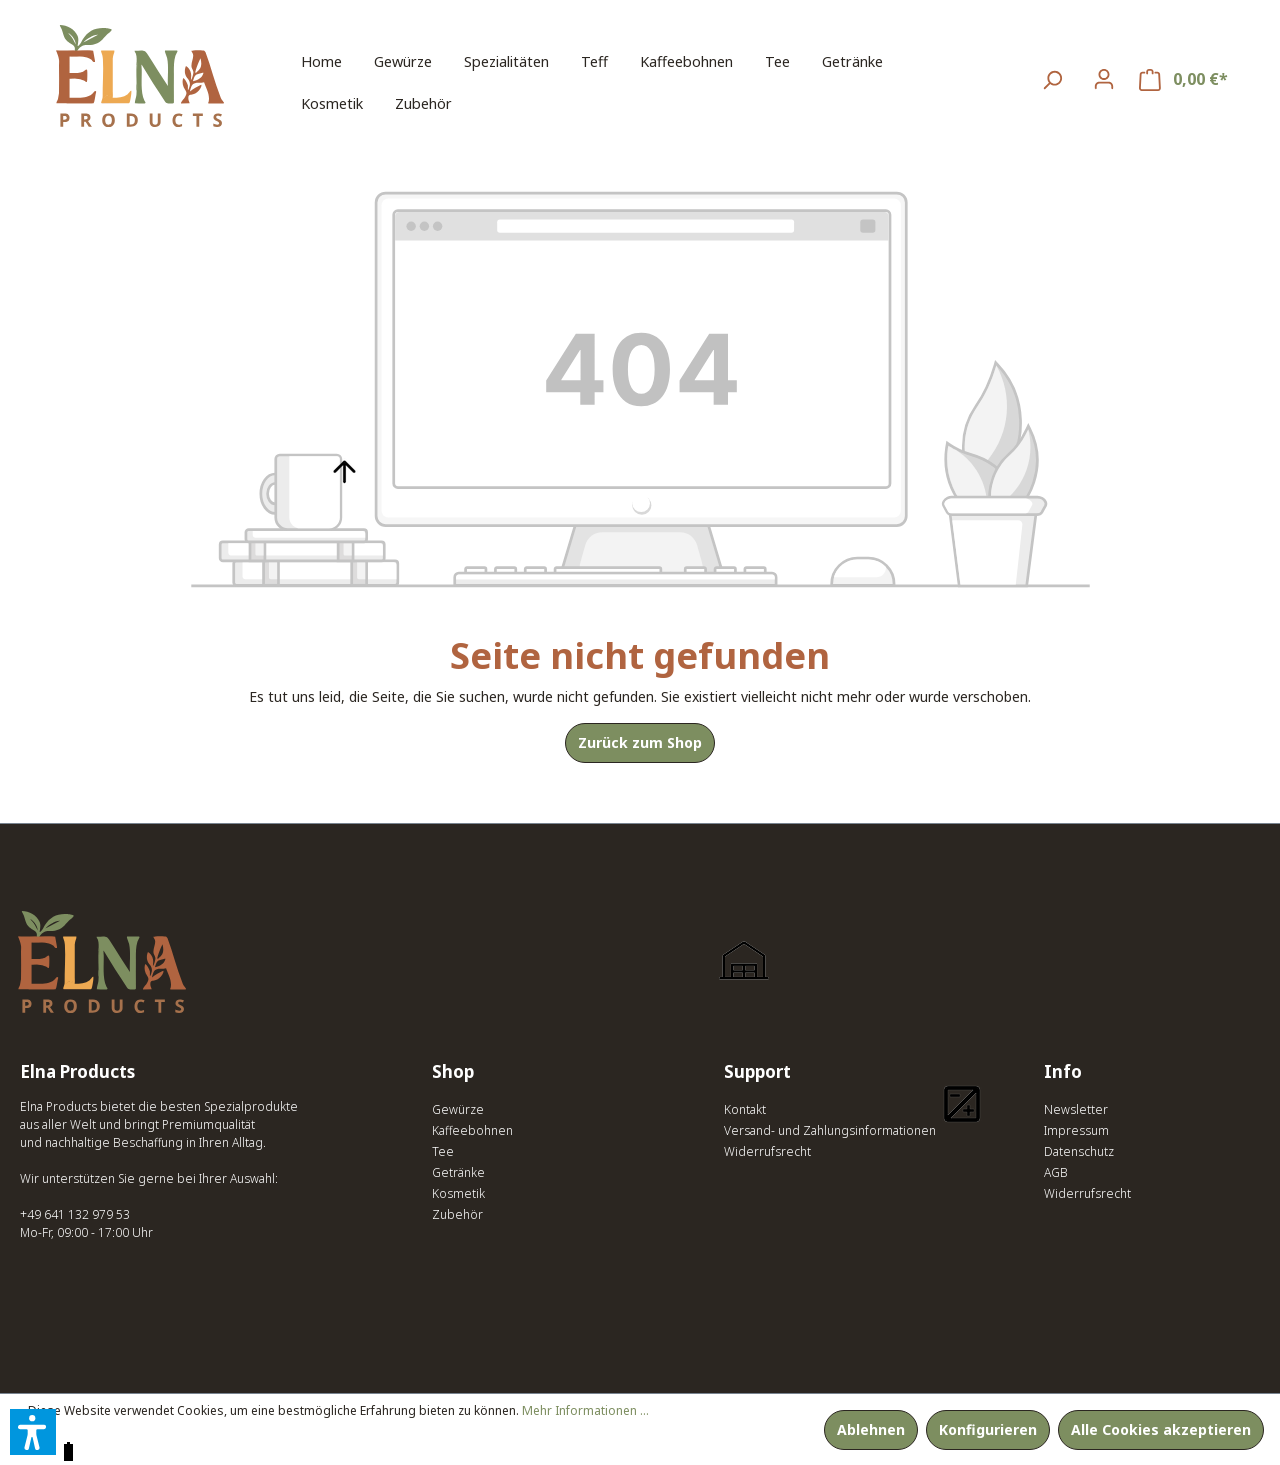  What do you see at coordinates (68, 1451) in the screenshot?
I see `view current battery level` at bounding box center [68, 1451].